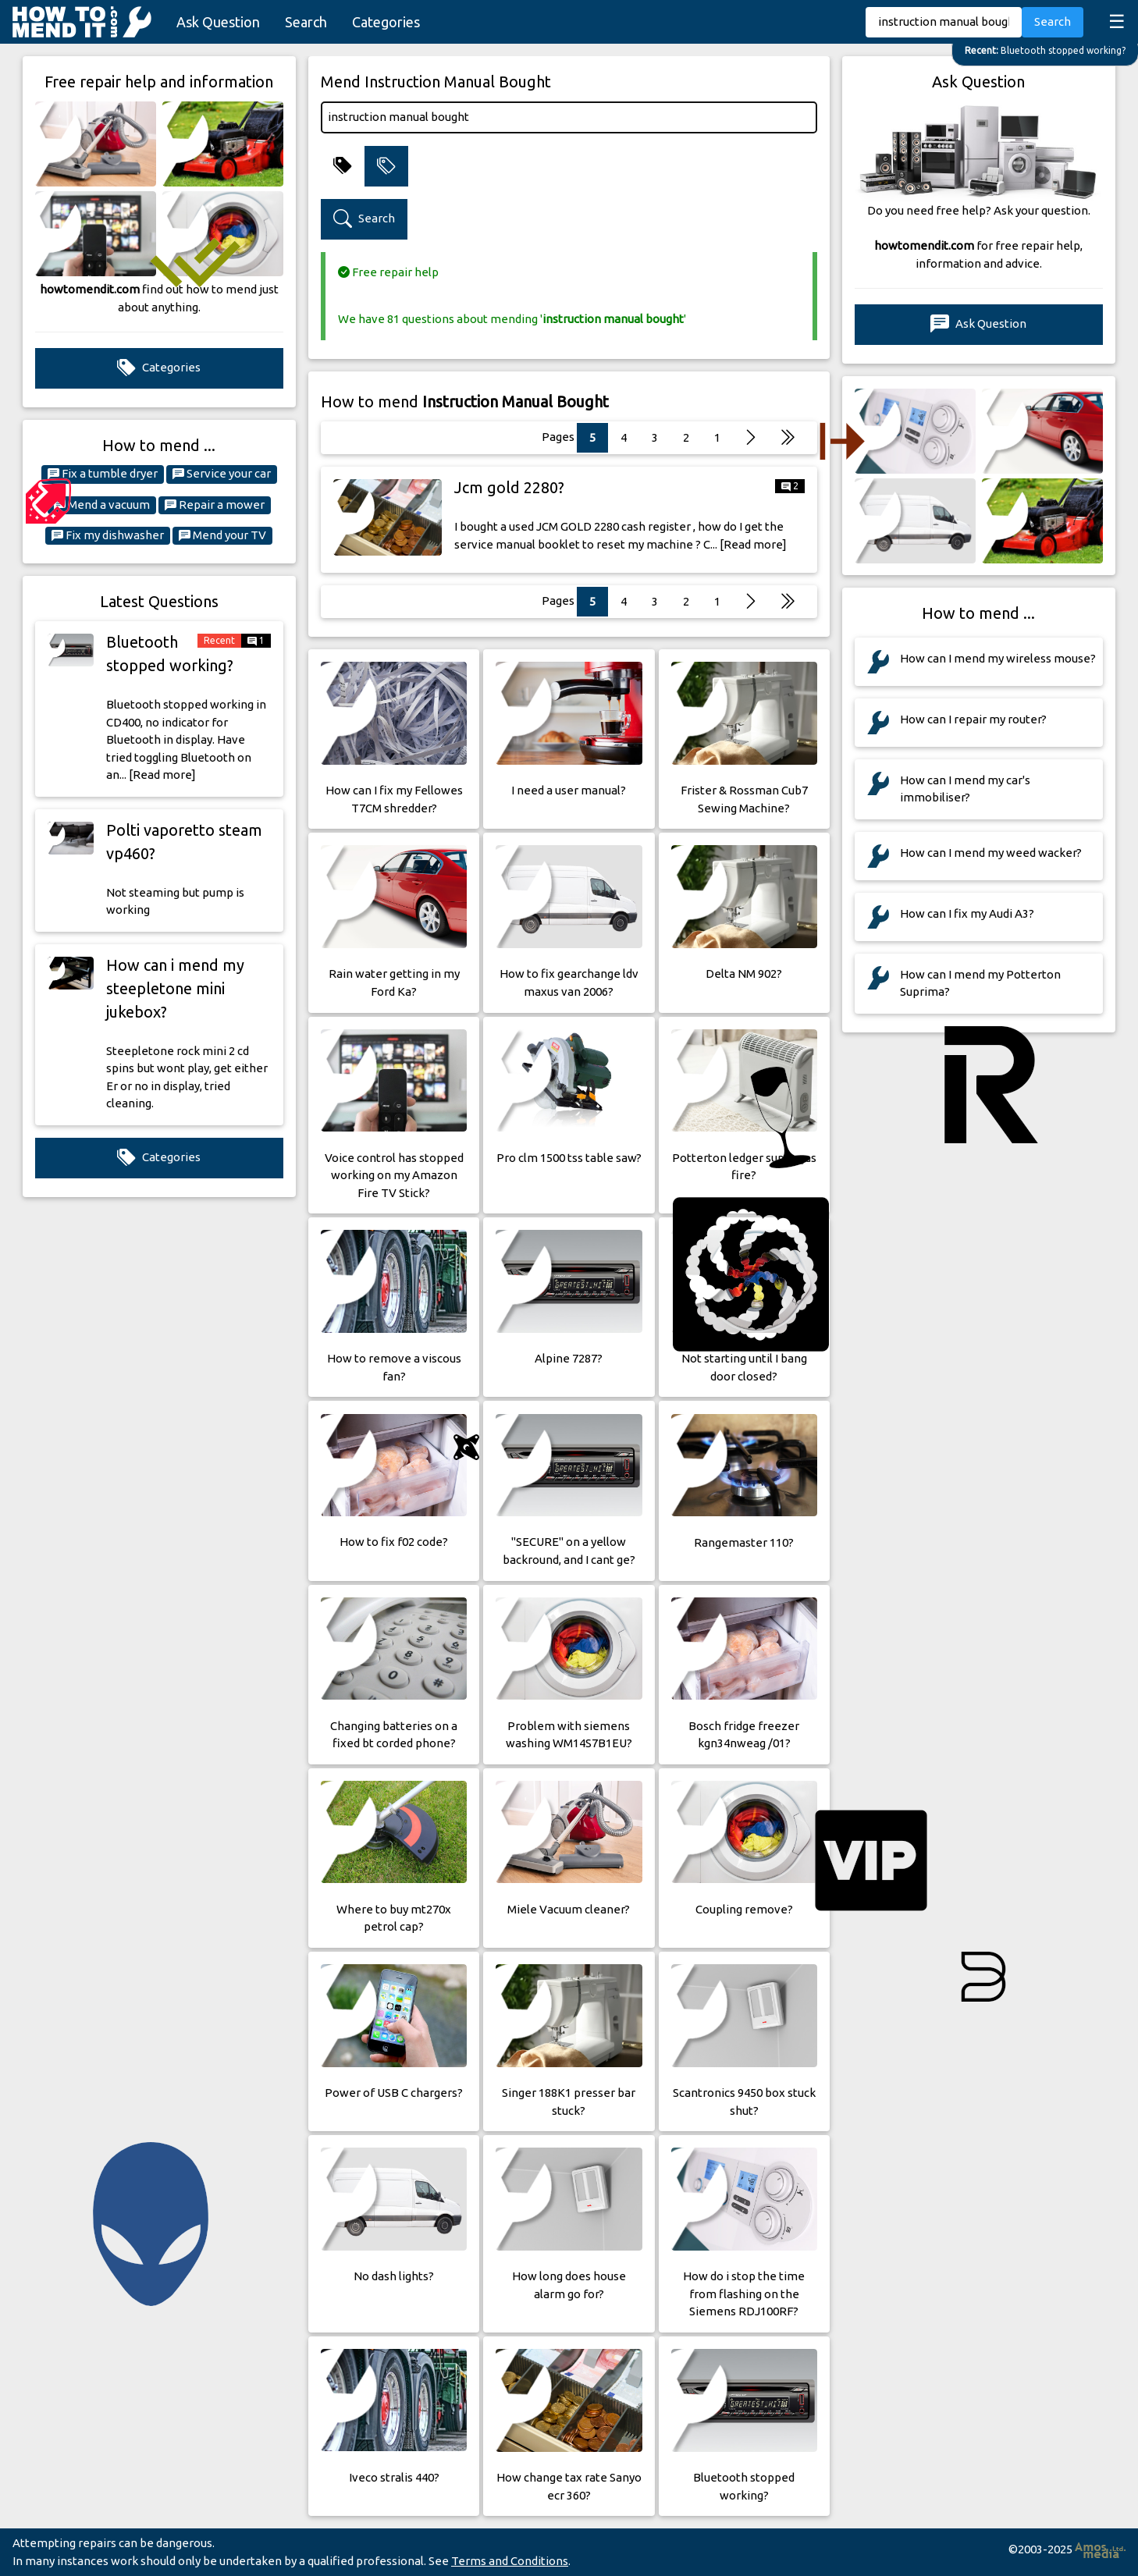 This screenshot has height=2576, width=1138. What do you see at coordinates (195, 262) in the screenshot?
I see `message sent and read confirmation` at bounding box center [195, 262].